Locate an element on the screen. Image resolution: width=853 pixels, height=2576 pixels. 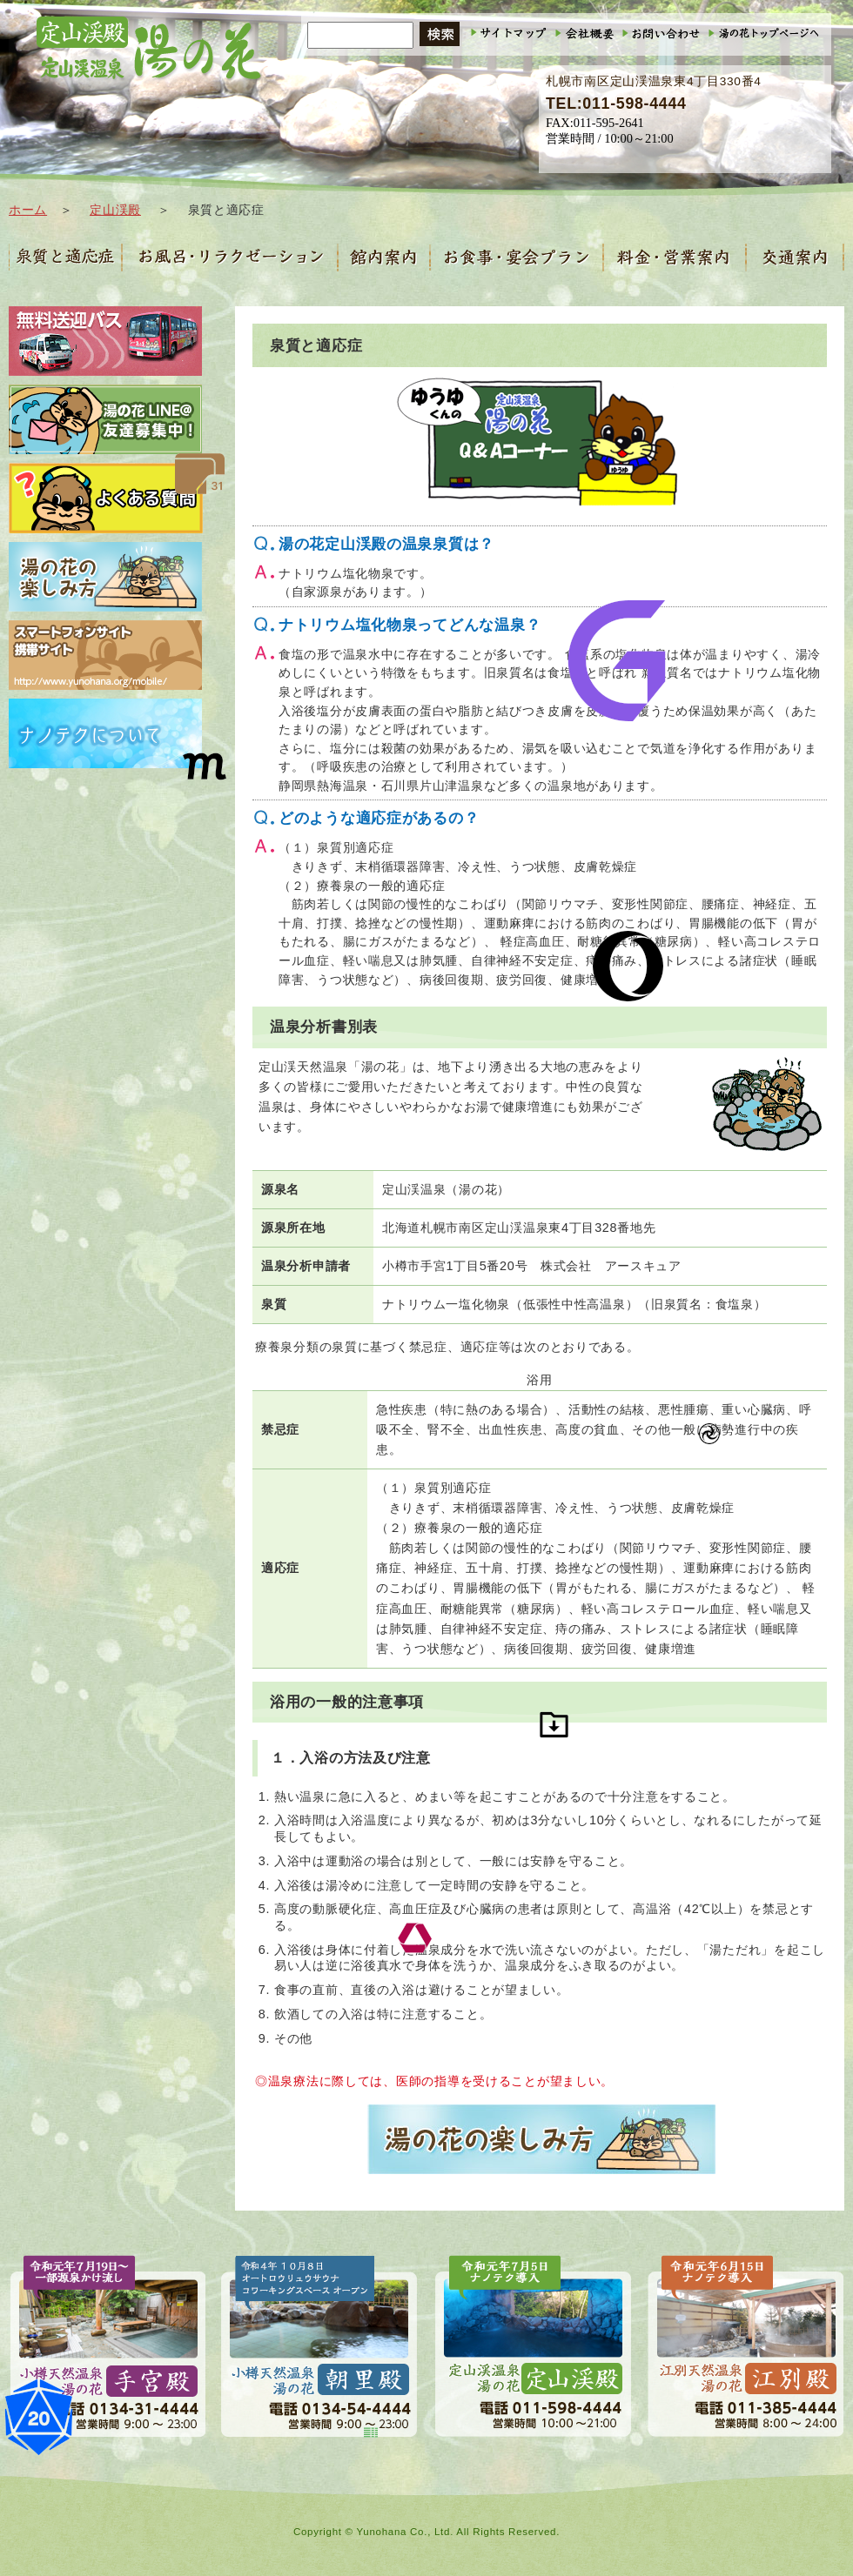
open mojeek search engine is located at coordinates (205, 766).